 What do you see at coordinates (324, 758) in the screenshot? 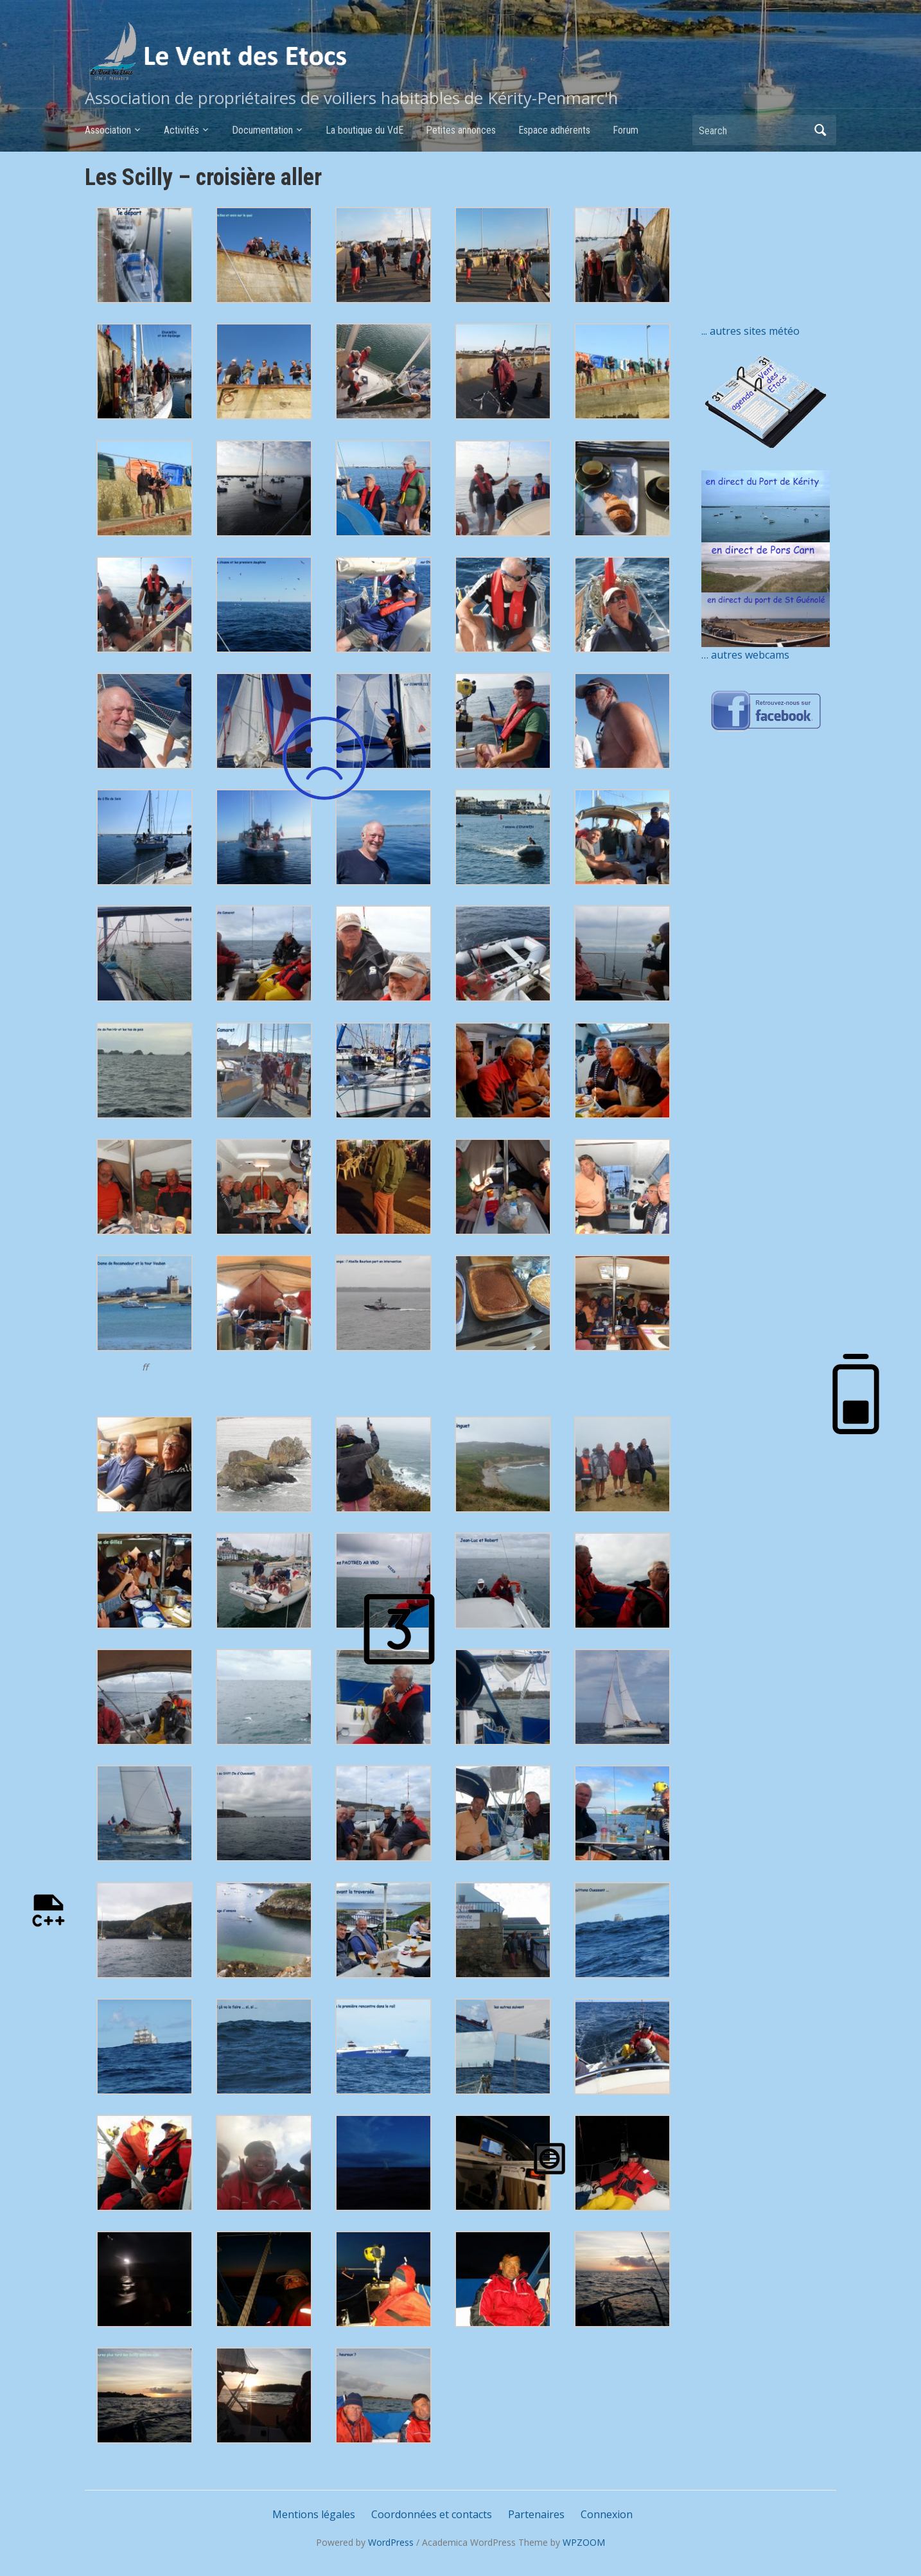
I see `indicates negative feedback or dissatisfaction` at bounding box center [324, 758].